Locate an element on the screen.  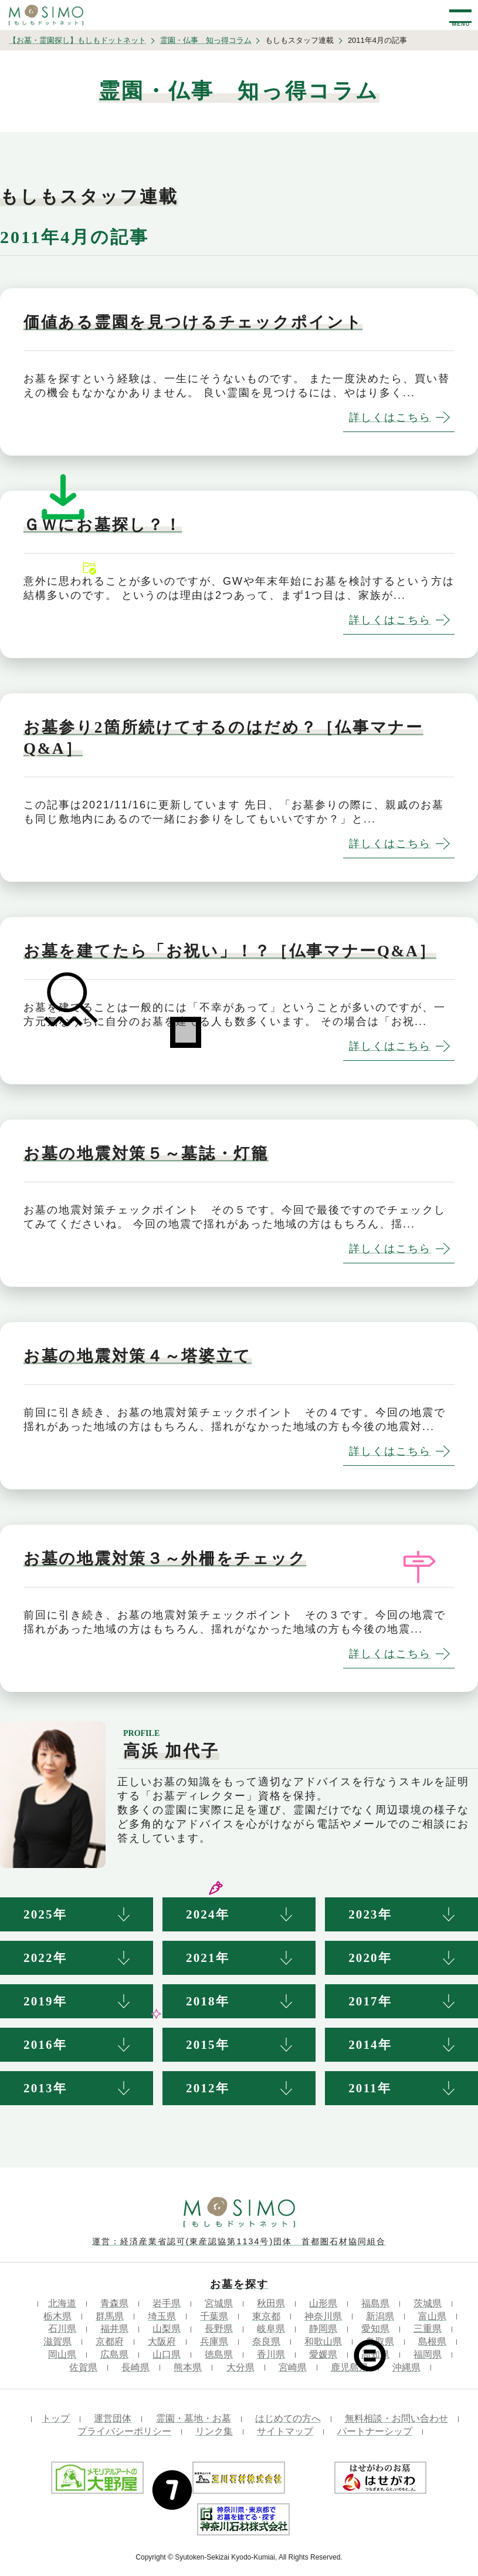
indicates step 7 in a multi-step process is located at coordinates (172, 2490).